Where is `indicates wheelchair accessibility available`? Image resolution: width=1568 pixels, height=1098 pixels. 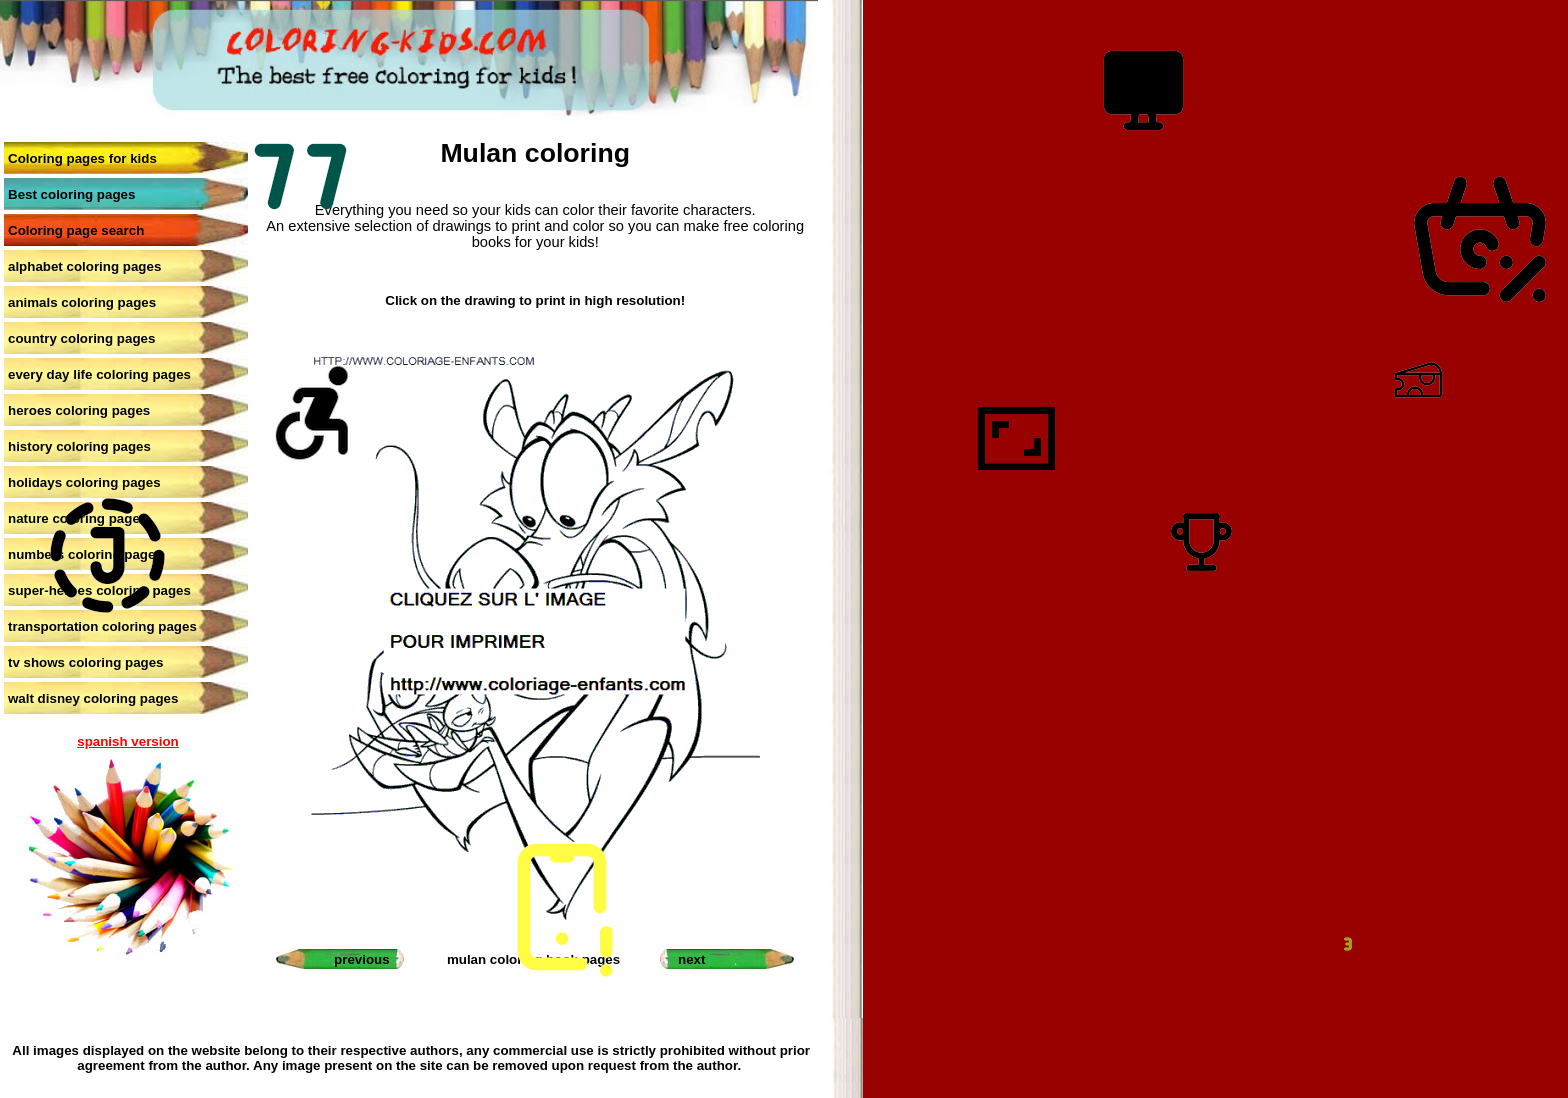 indicates wheelchair accessibility available is located at coordinates (309, 411).